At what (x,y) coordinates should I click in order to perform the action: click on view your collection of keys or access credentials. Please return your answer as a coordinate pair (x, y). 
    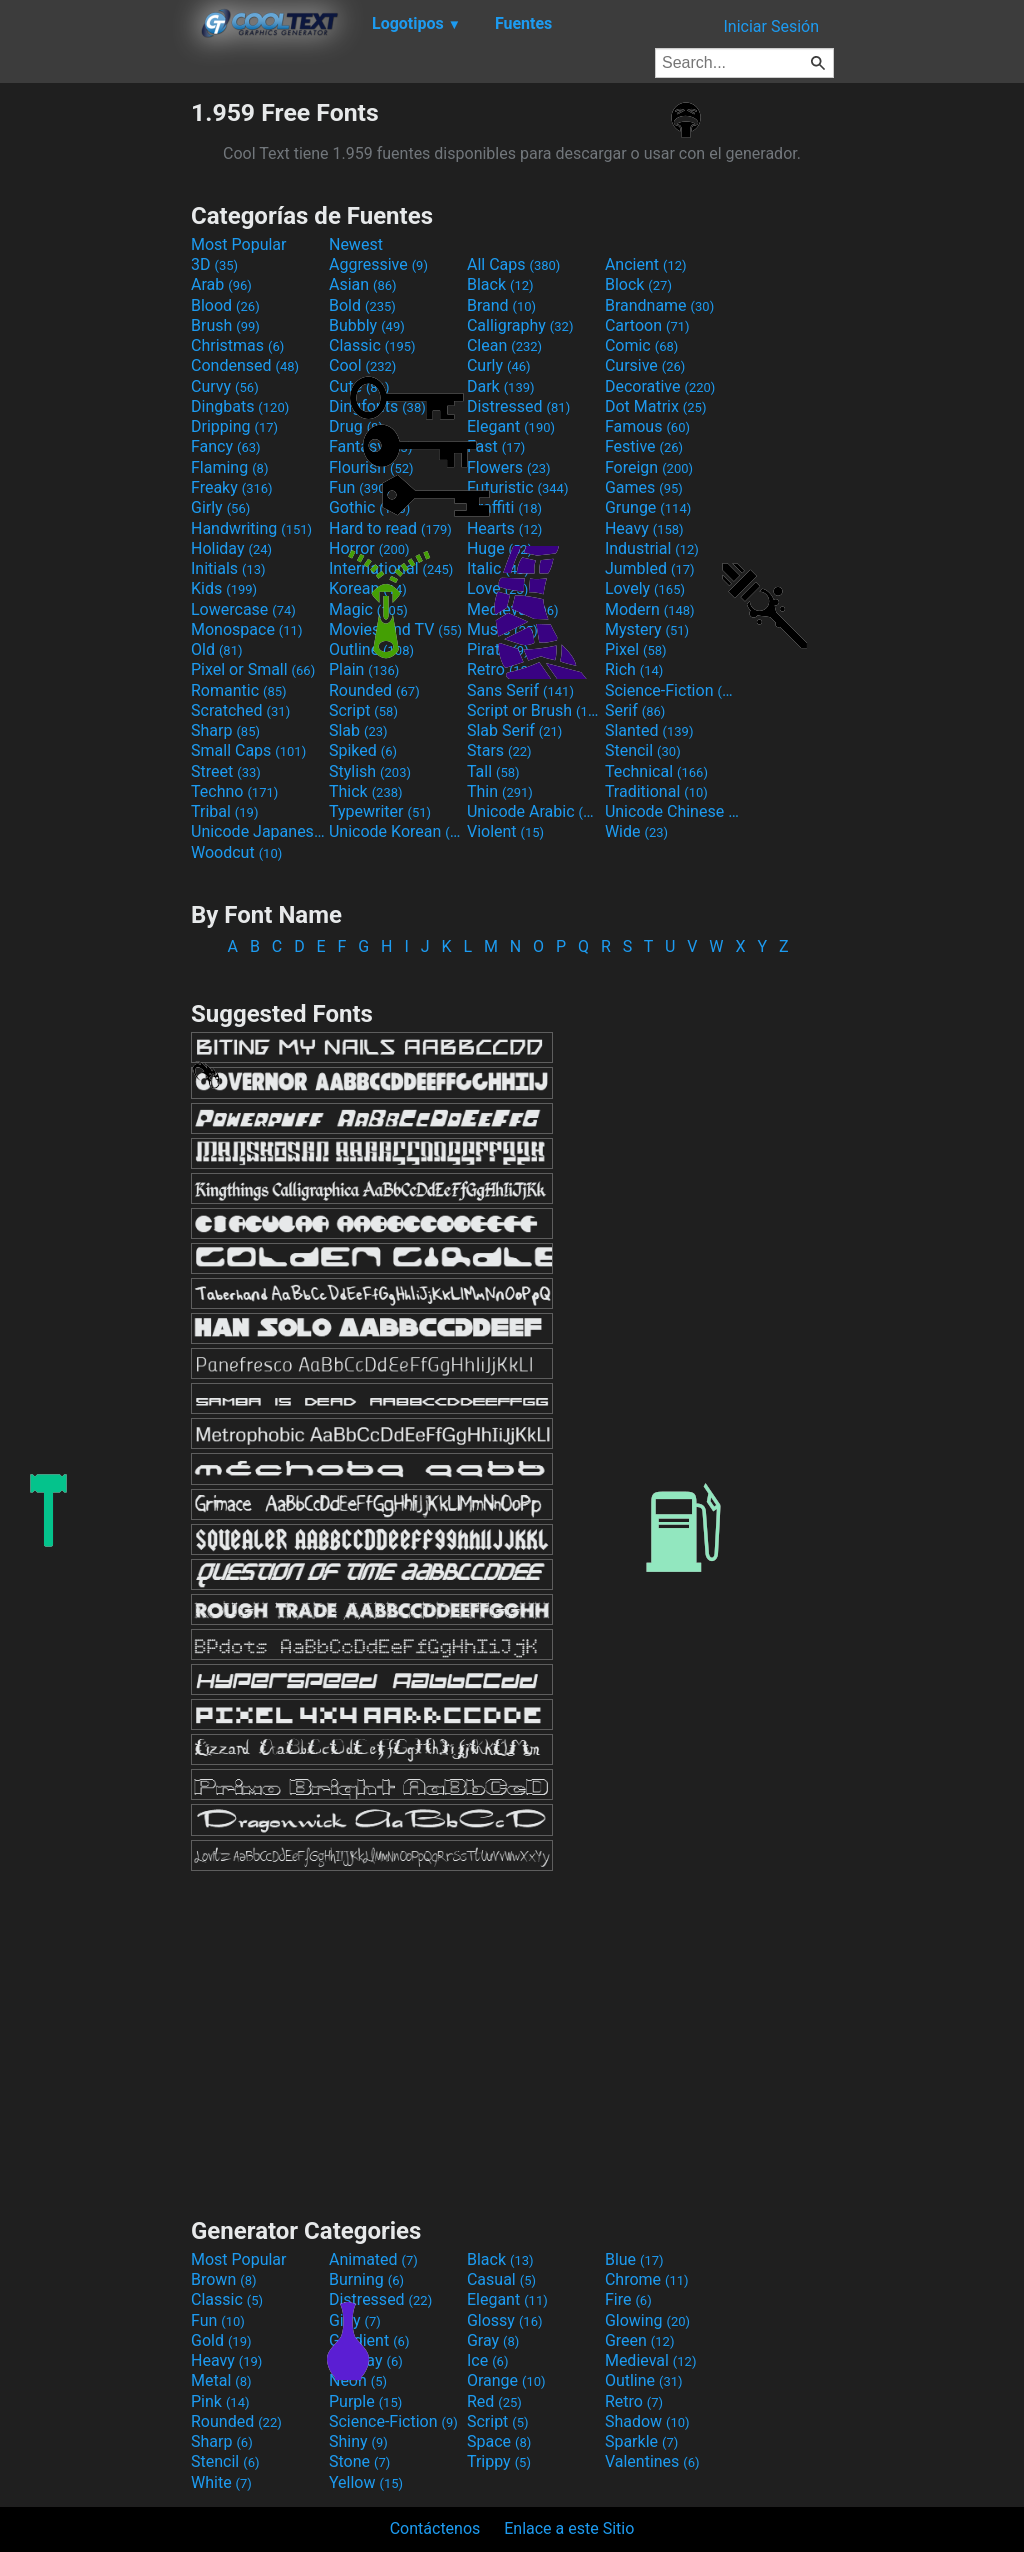
    Looking at the image, I should click on (419, 446).